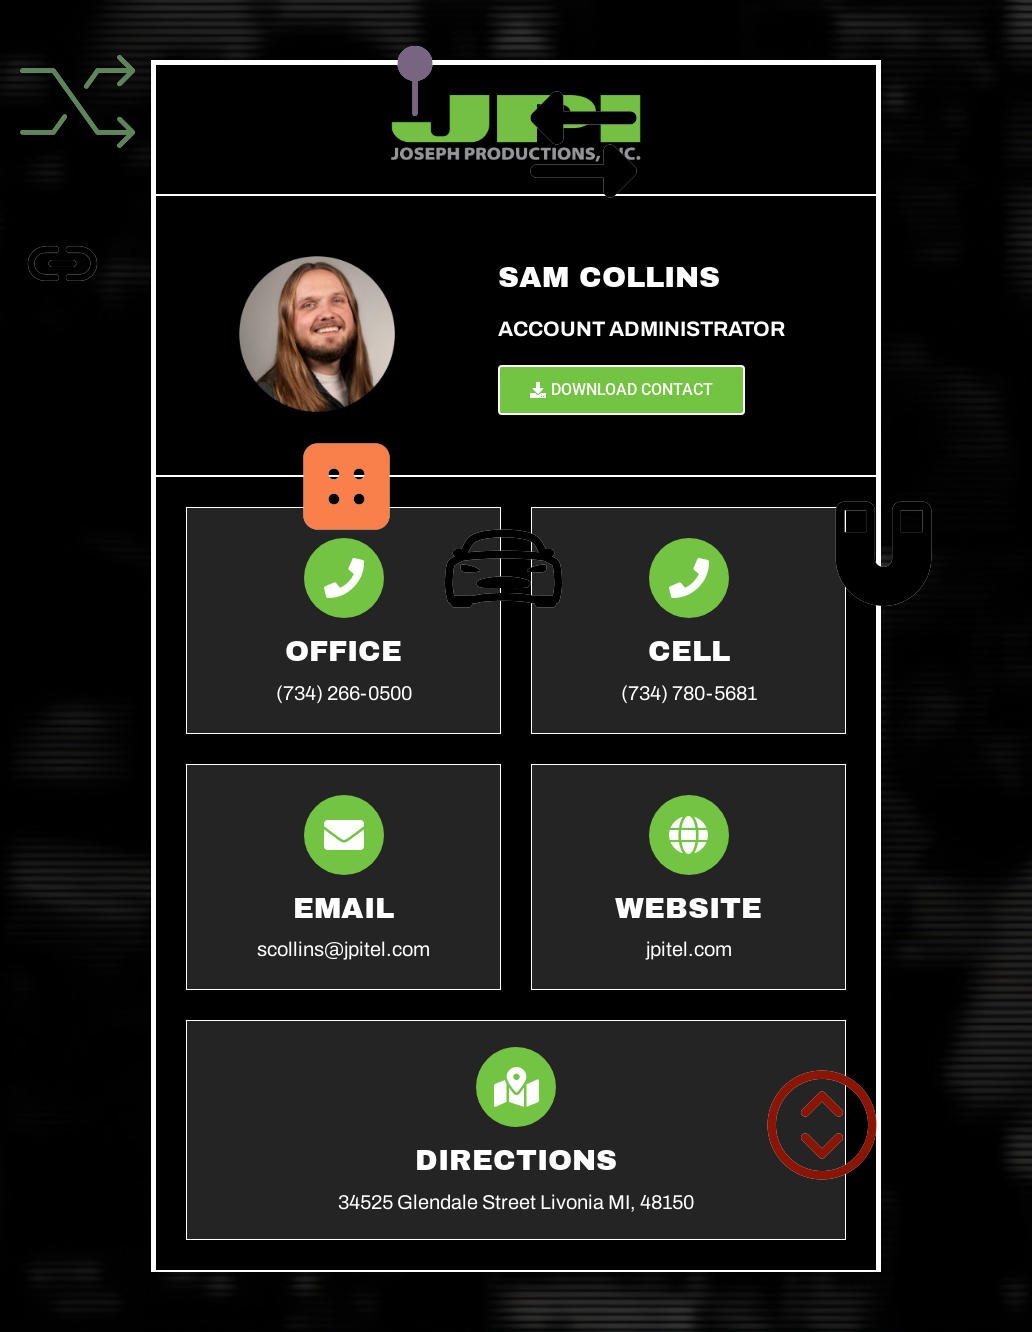 The image size is (1032, 1332). I want to click on insert a hyperlink, so click(62, 263).